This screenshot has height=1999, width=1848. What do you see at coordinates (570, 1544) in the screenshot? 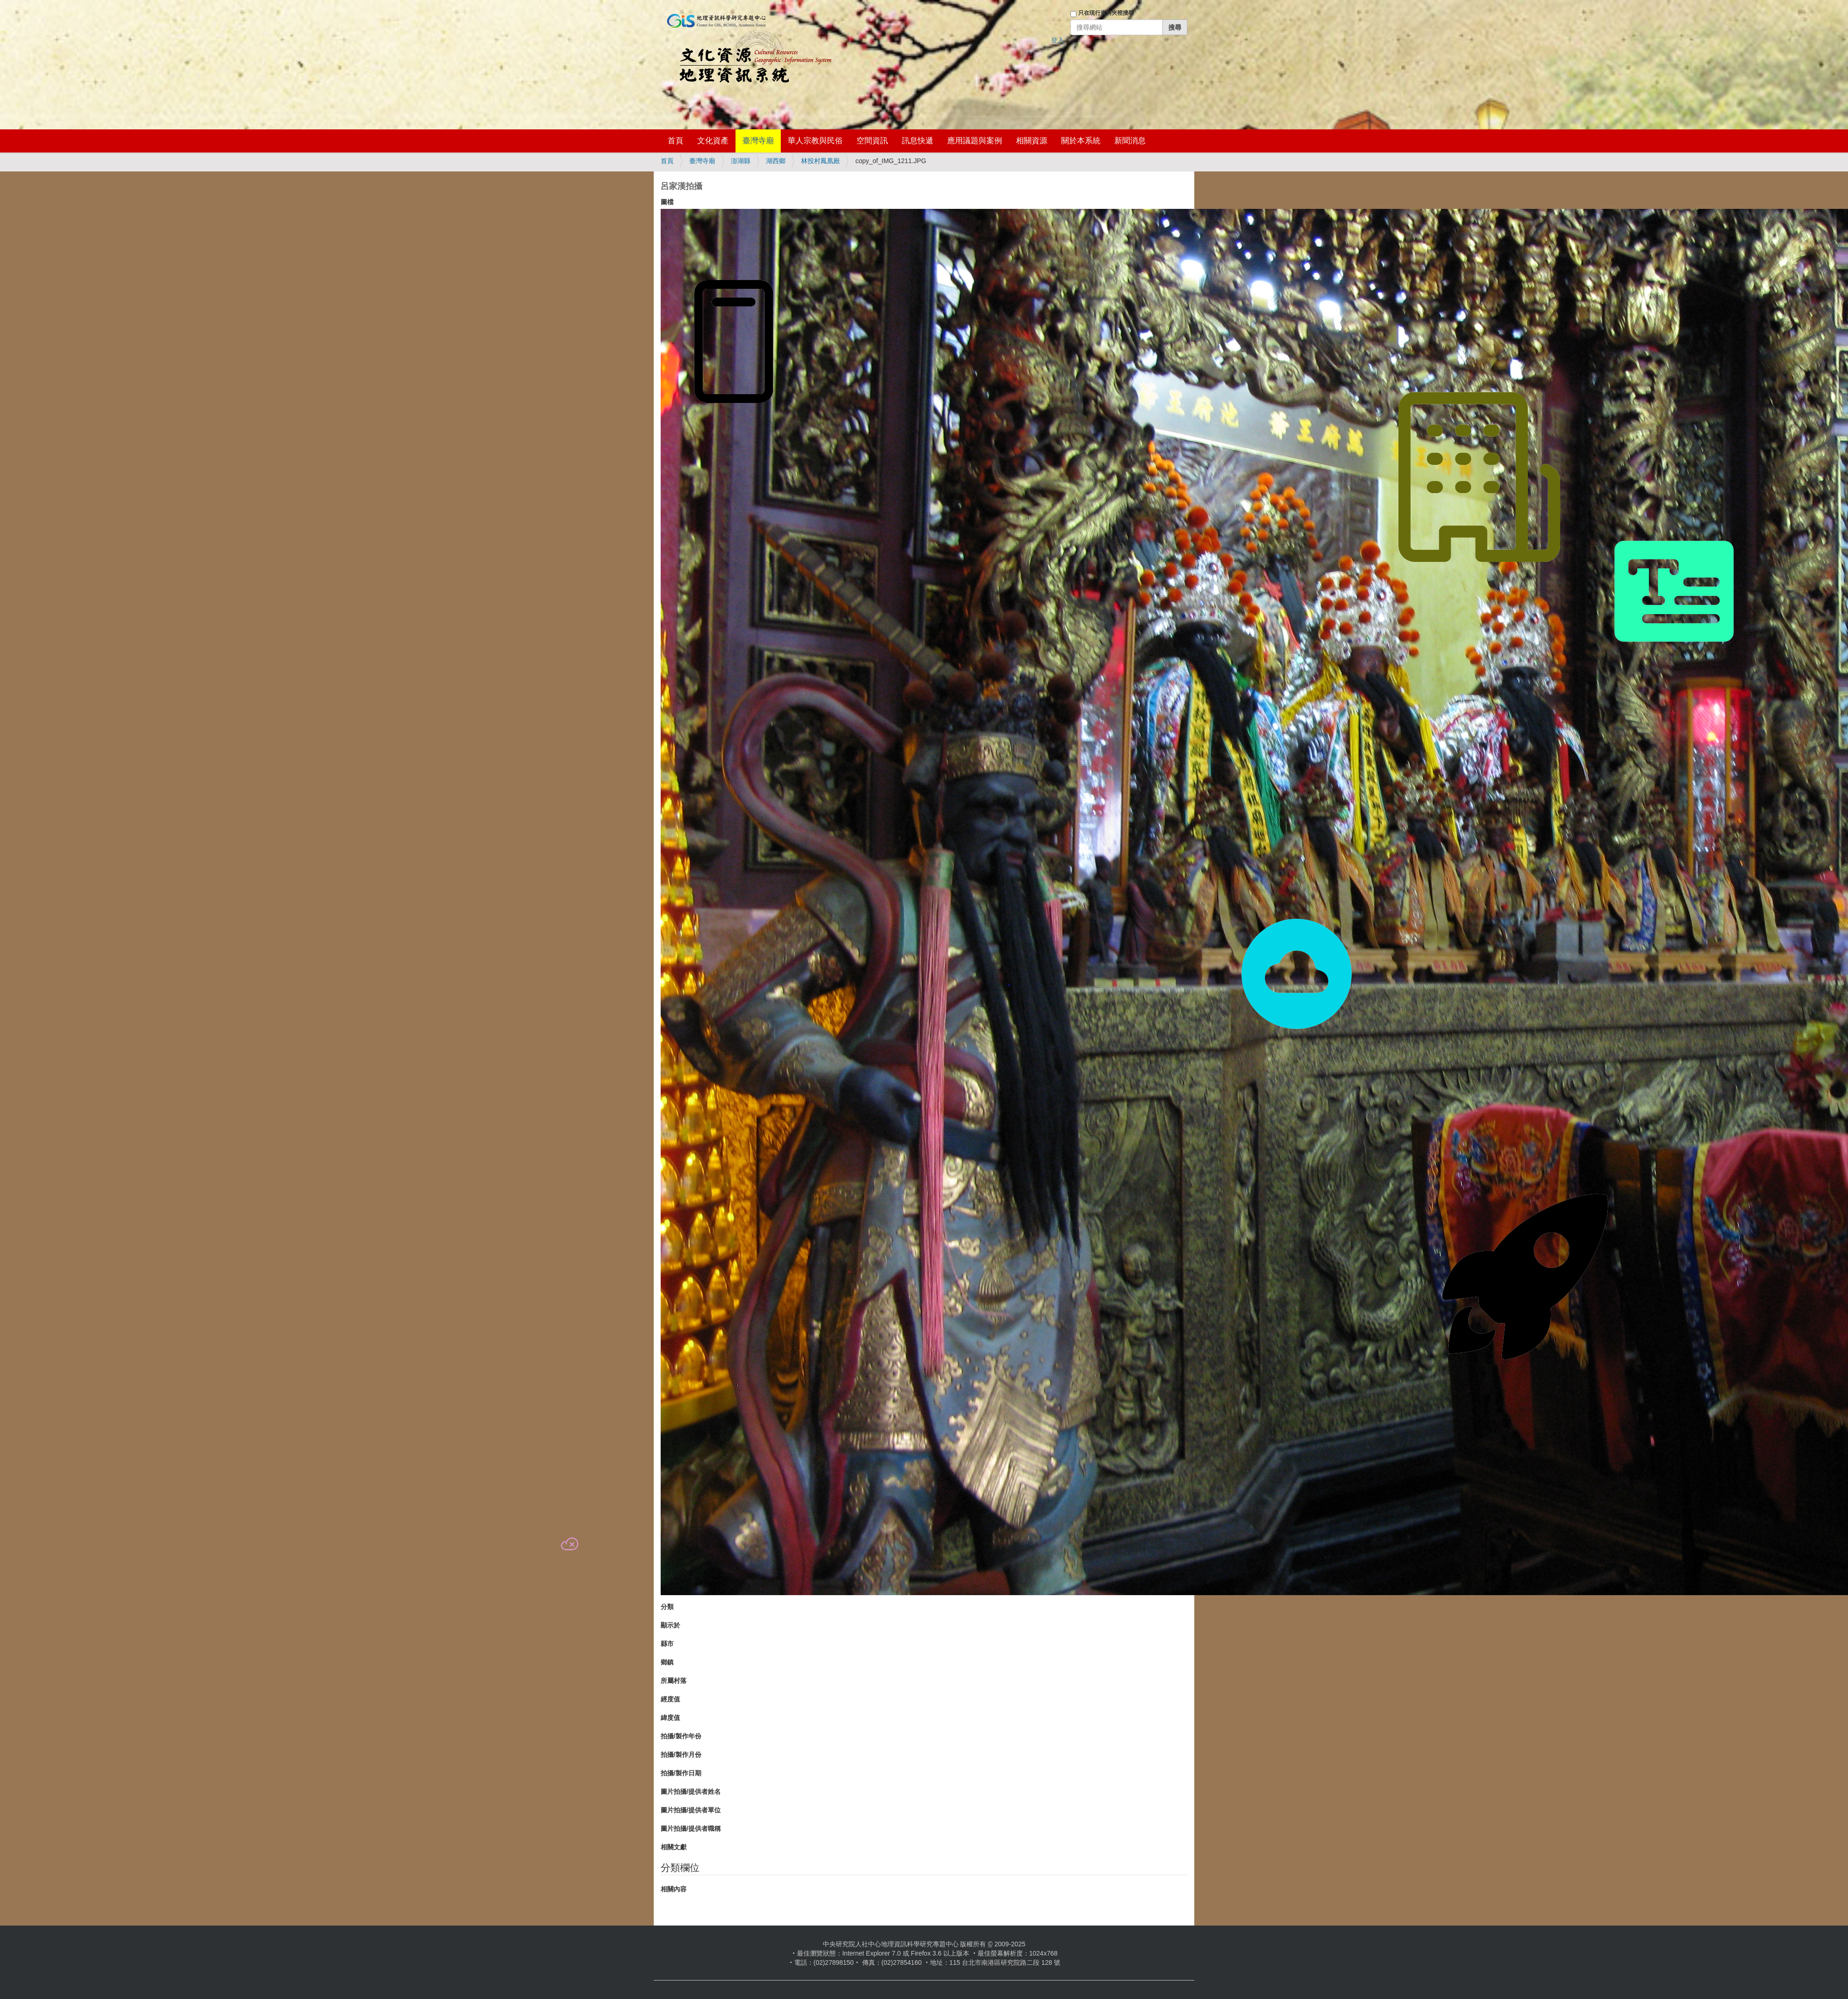
I see `disconnect from cloud storage` at bounding box center [570, 1544].